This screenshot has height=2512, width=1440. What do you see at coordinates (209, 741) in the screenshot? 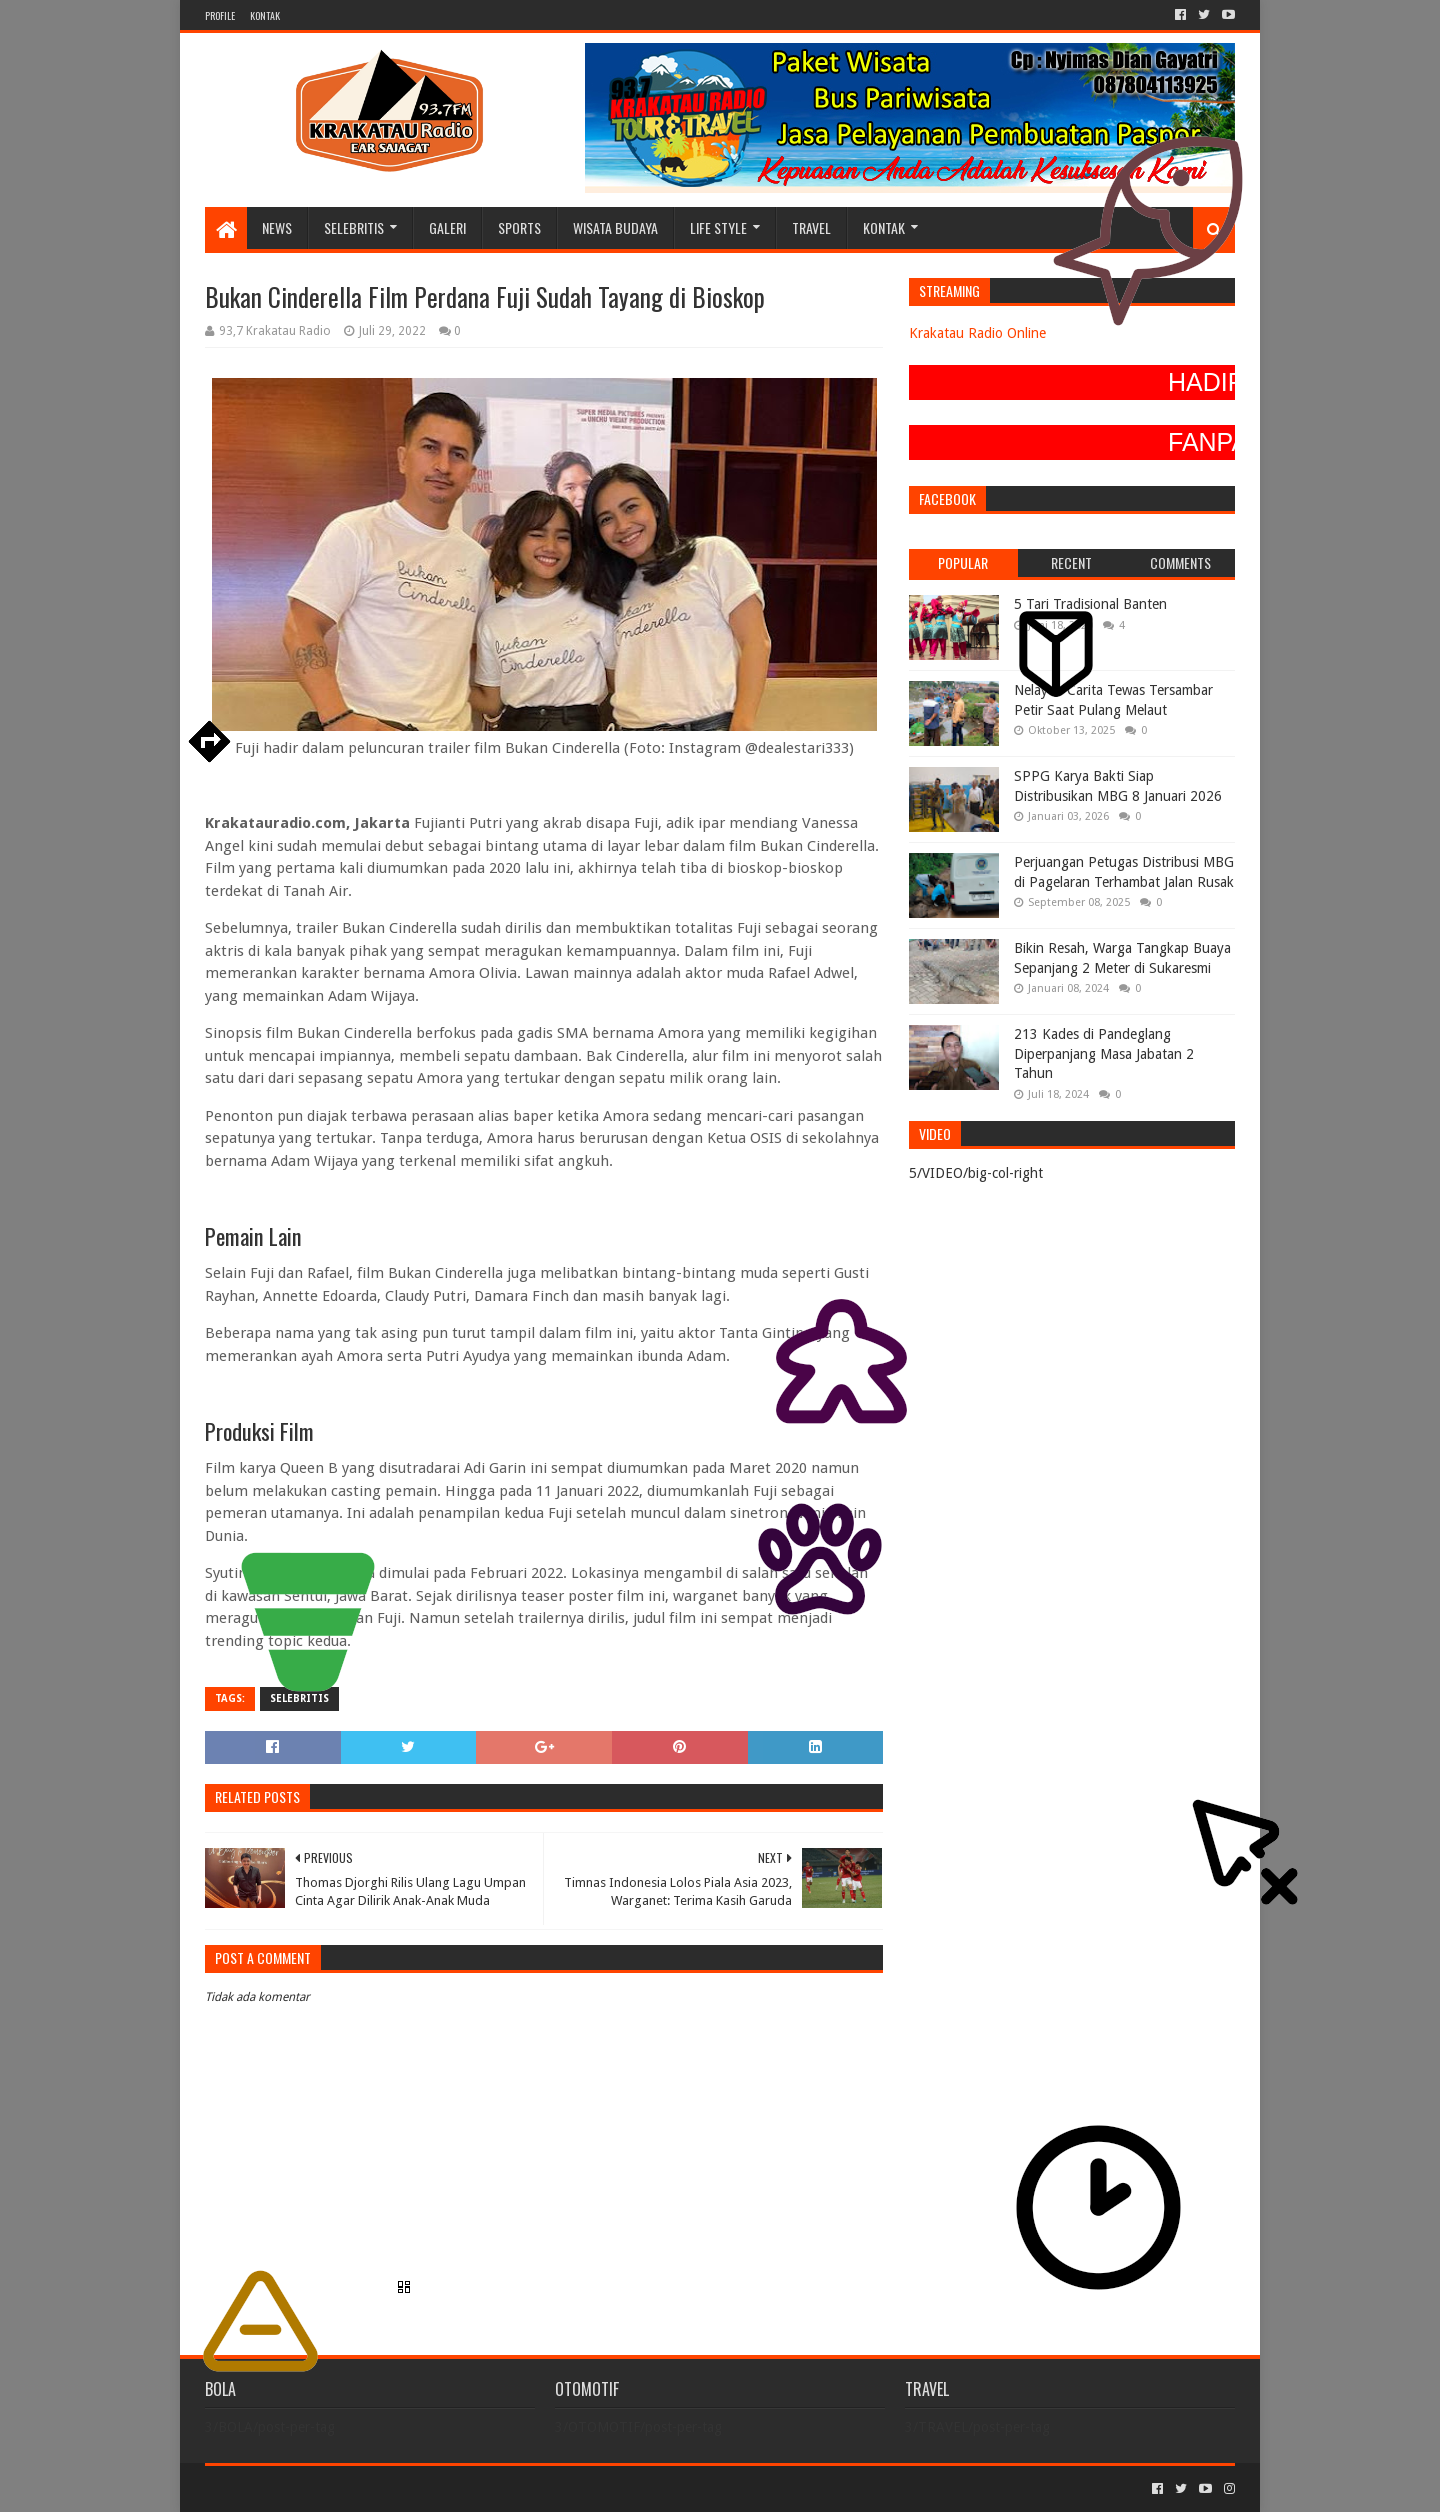
I see `get directions to a destination` at bounding box center [209, 741].